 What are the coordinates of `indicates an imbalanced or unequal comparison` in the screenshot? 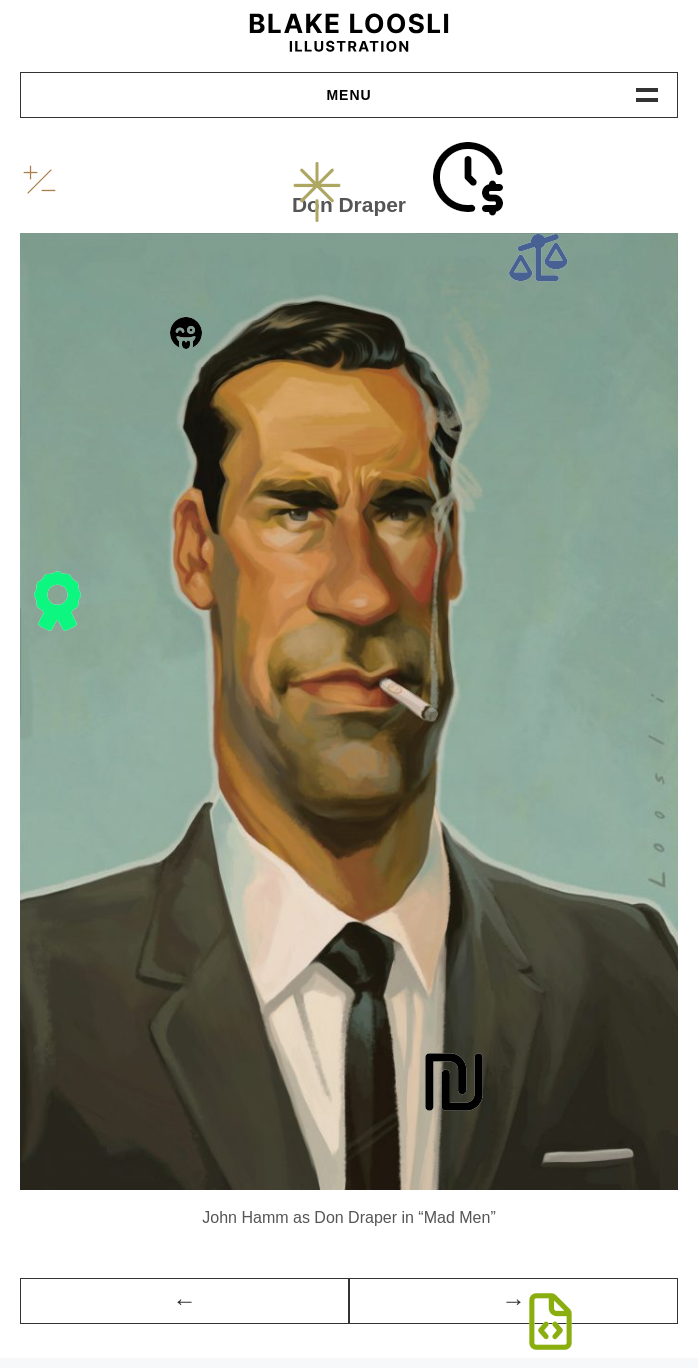 It's located at (538, 257).